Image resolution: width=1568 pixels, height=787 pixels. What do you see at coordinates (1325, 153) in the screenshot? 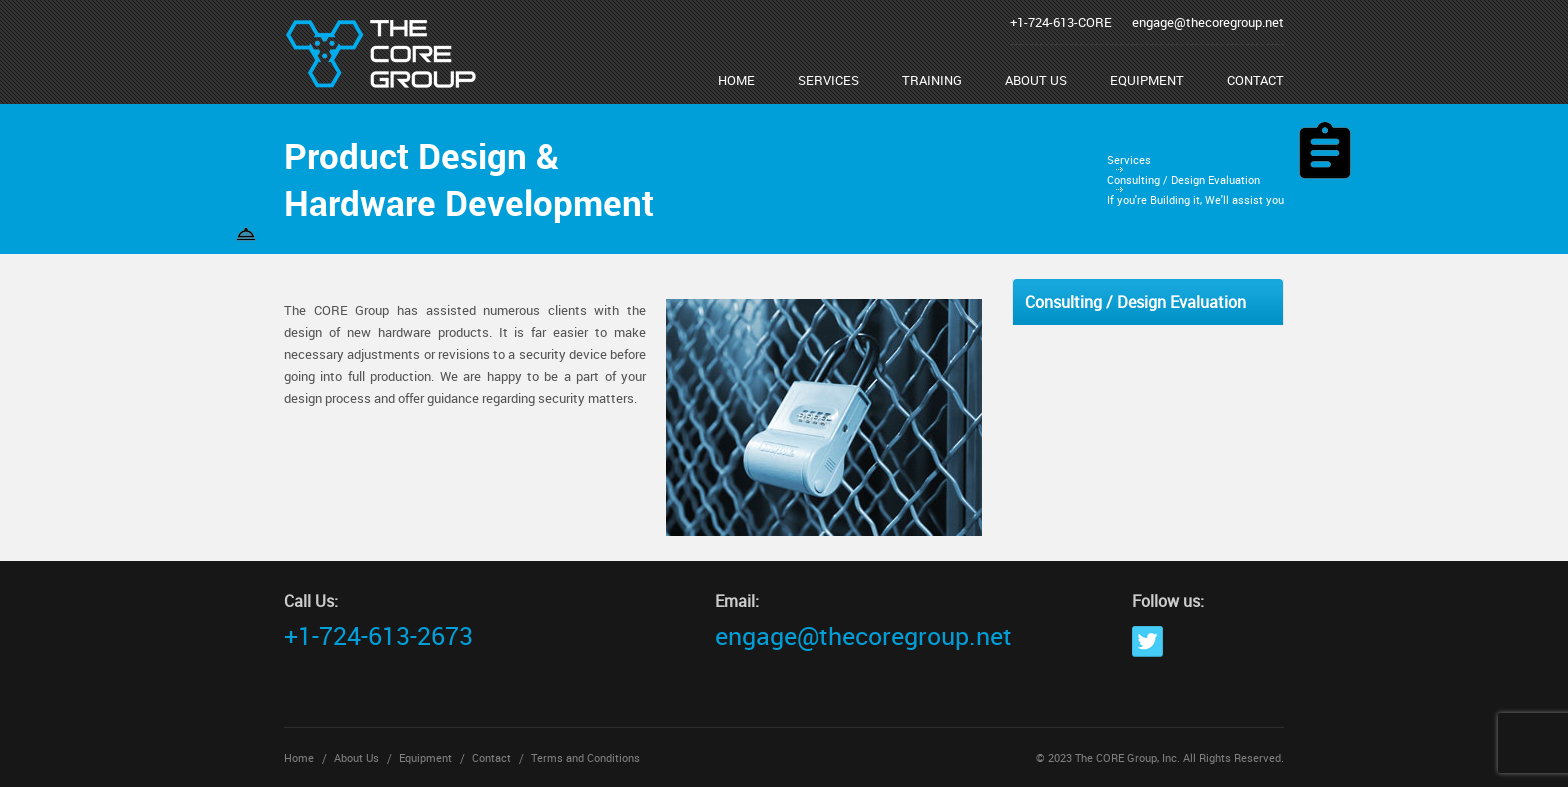
I see `view assignments or tasks` at bounding box center [1325, 153].